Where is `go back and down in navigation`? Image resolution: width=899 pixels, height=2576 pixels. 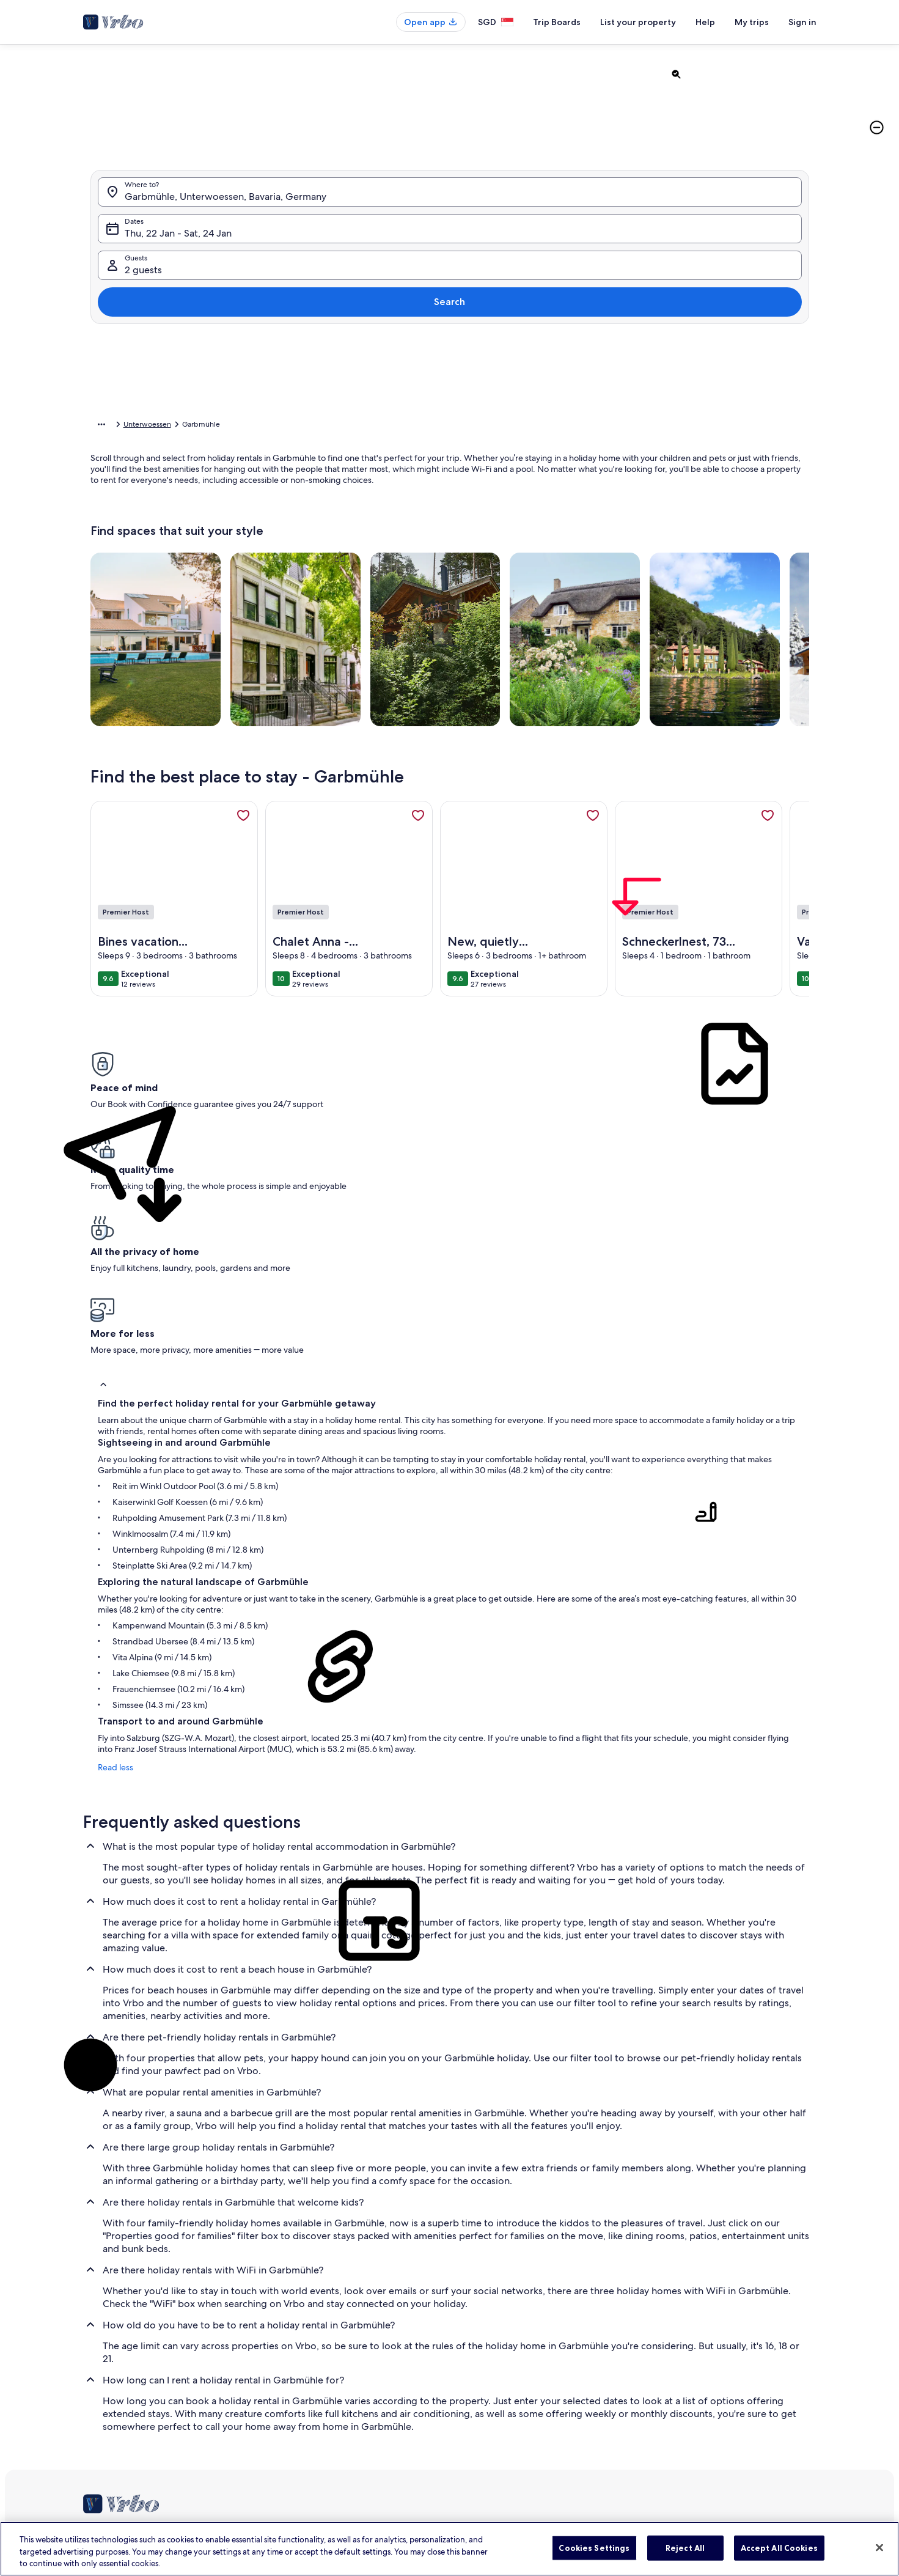 go back and down in navigation is located at coordinates (634, 892).